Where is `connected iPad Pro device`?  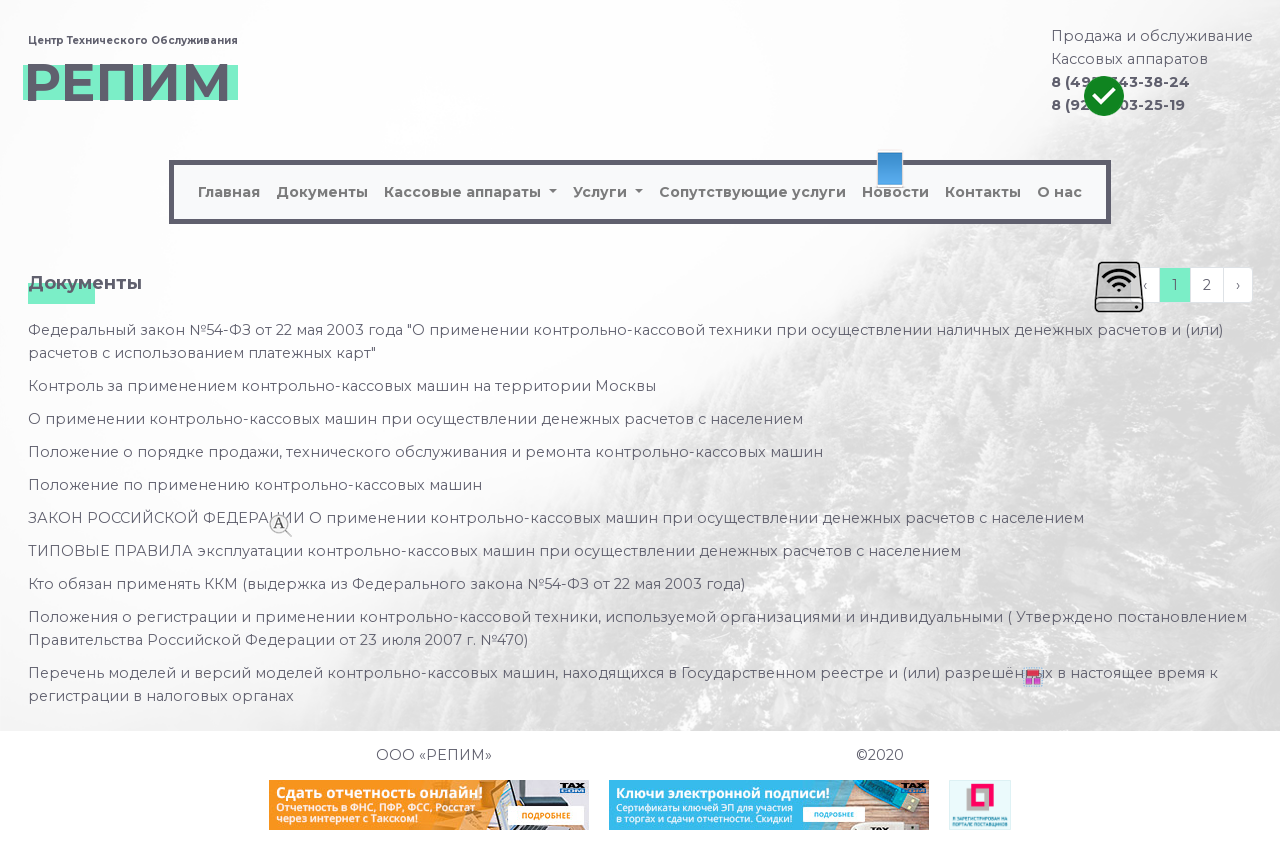 connected iPad Pro device is located at coordinates (890, 169).